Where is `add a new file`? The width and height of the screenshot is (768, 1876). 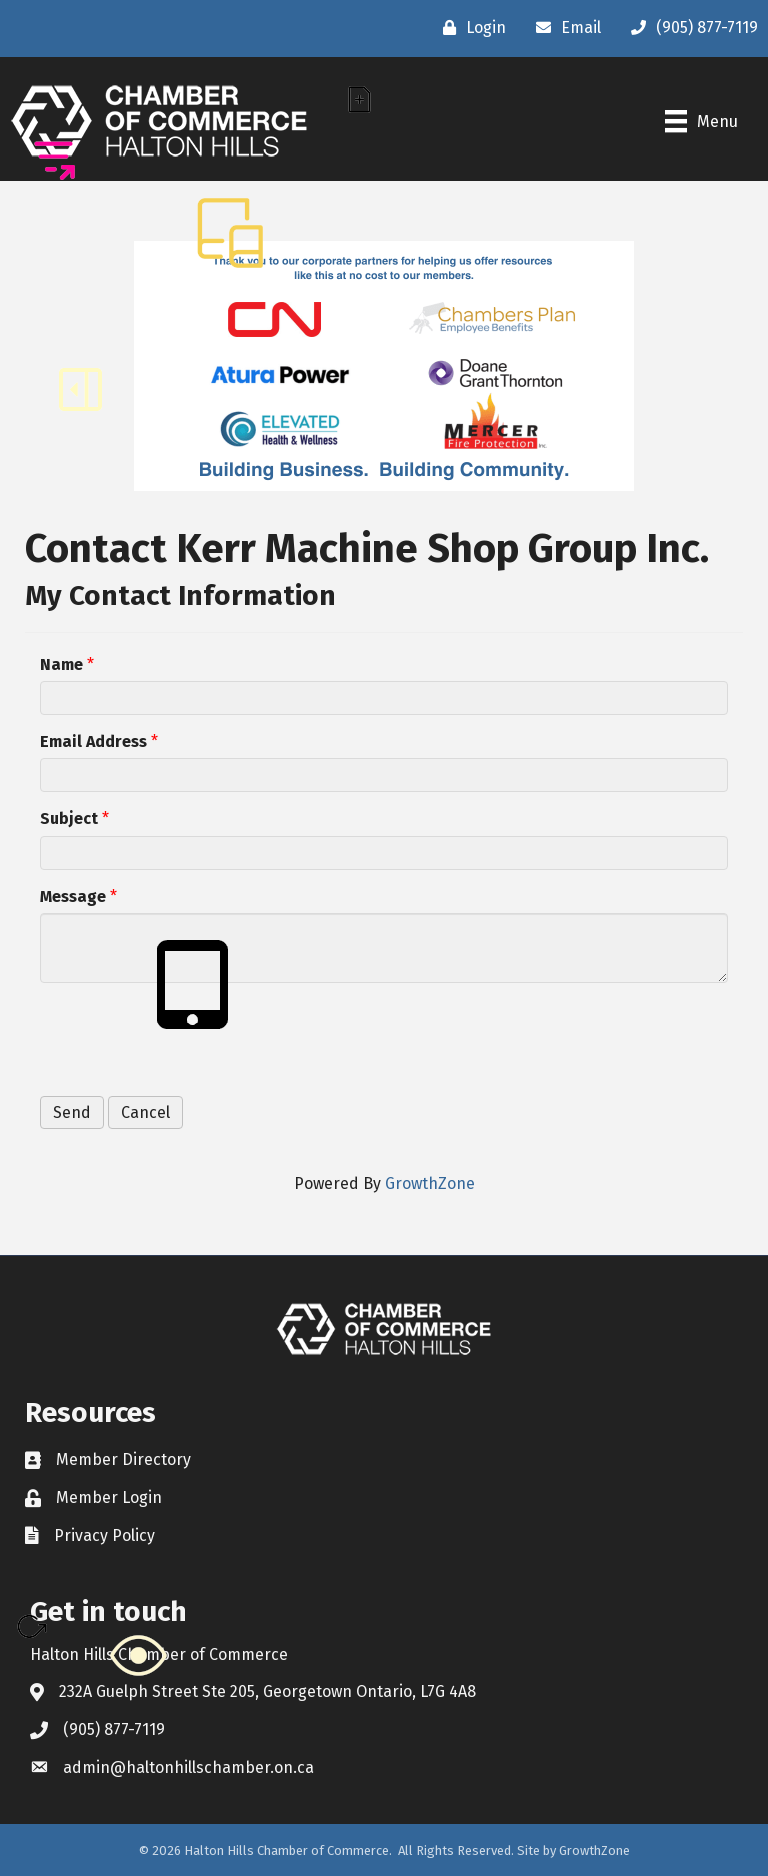
add a new file is located at coordinates (359, 99).